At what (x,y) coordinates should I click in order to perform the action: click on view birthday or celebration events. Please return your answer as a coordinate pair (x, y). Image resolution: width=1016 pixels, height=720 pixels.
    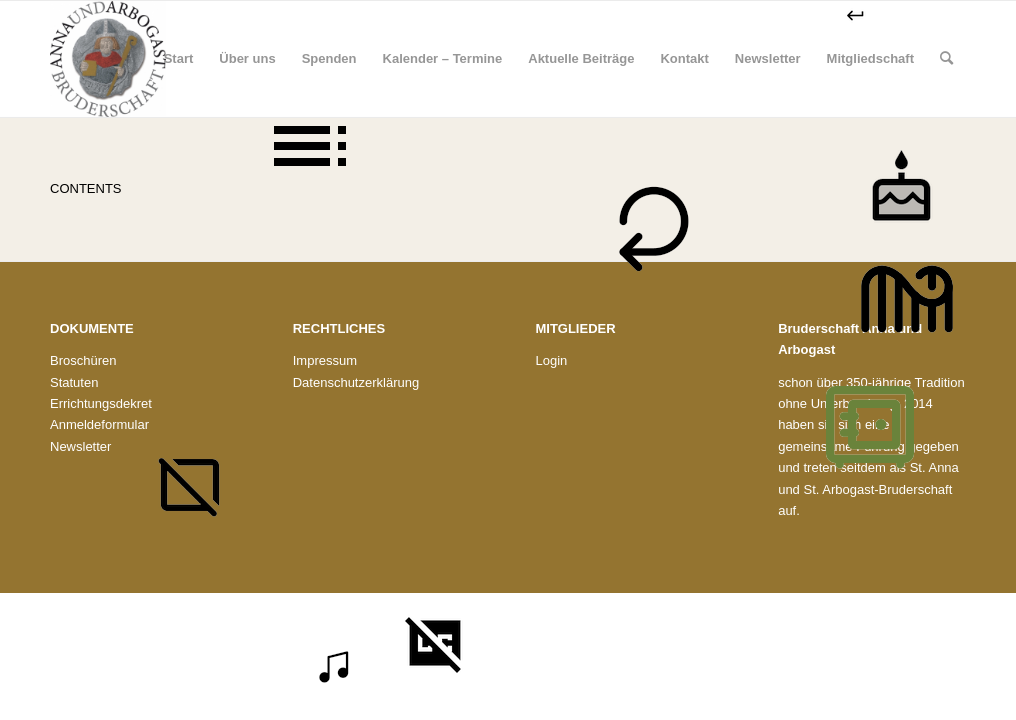
    Looking at the image, I should click on (901, 188).